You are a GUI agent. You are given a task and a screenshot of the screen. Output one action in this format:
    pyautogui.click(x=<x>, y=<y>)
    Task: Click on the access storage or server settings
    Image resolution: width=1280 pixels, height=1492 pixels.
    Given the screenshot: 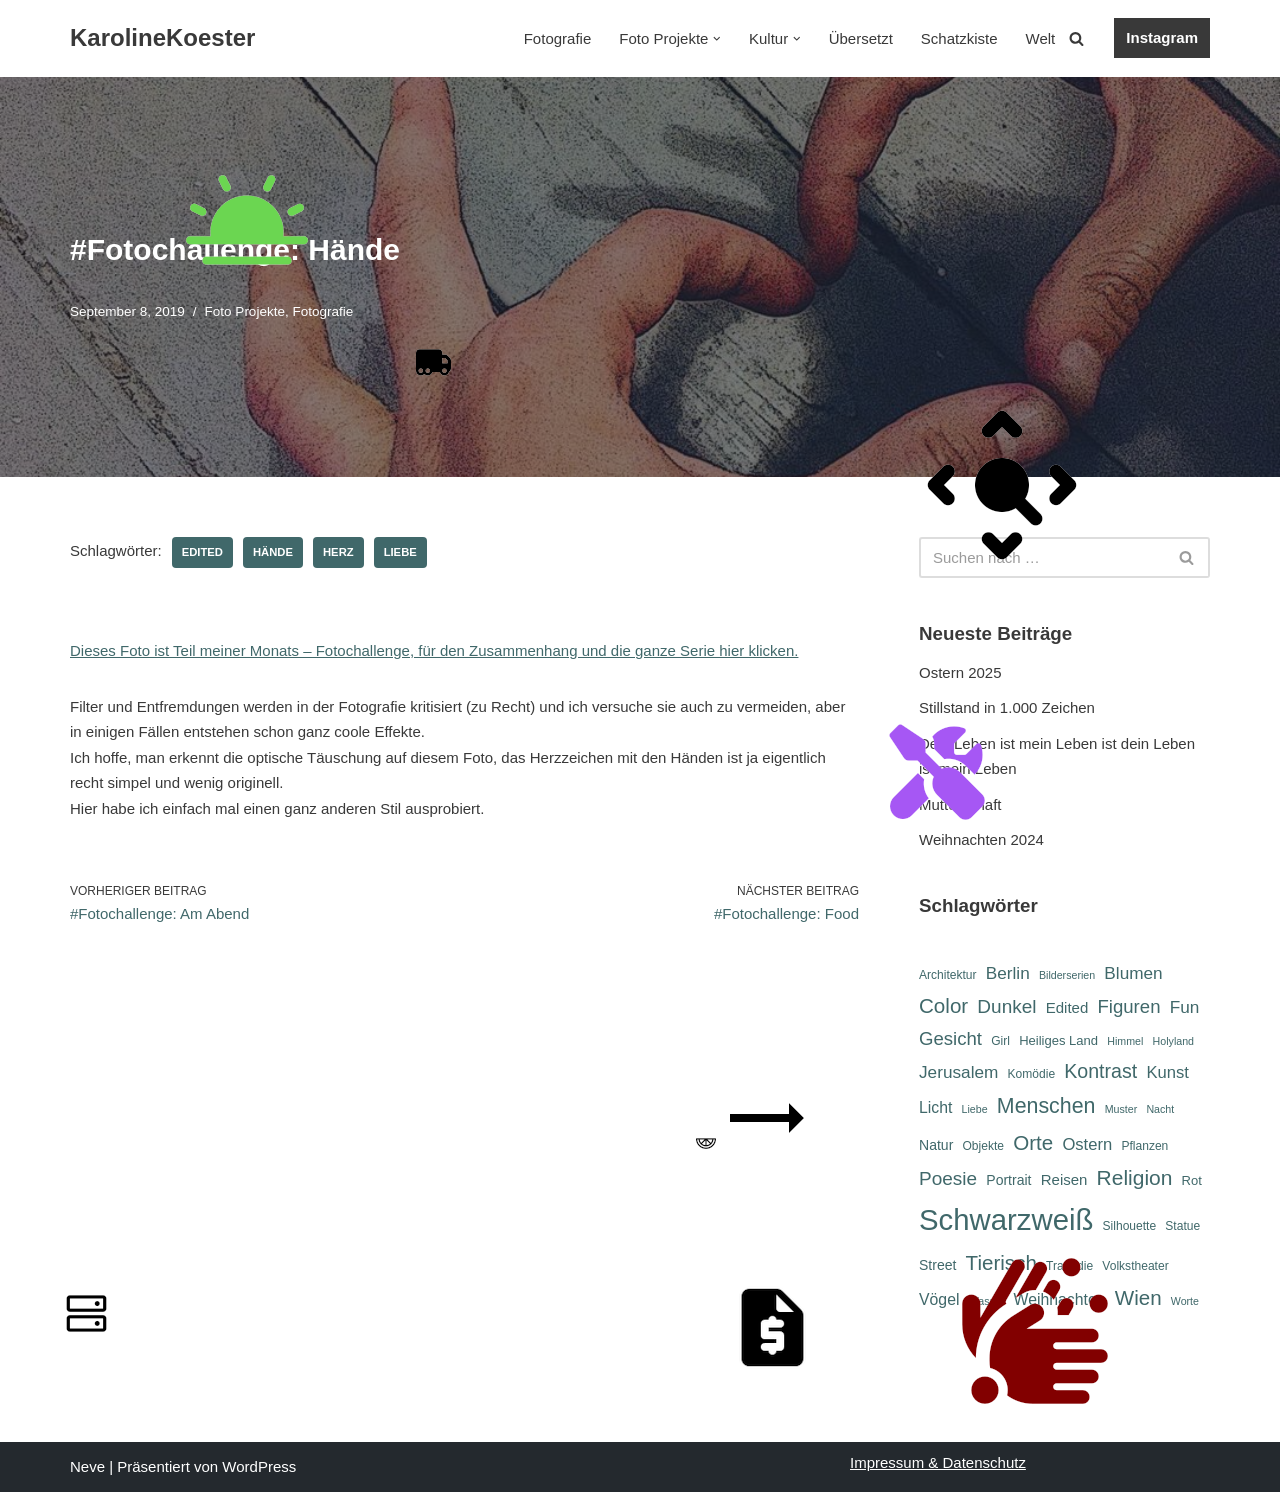 What is the action you would take?
    pyautogui.click(x=86, y=1313)
    